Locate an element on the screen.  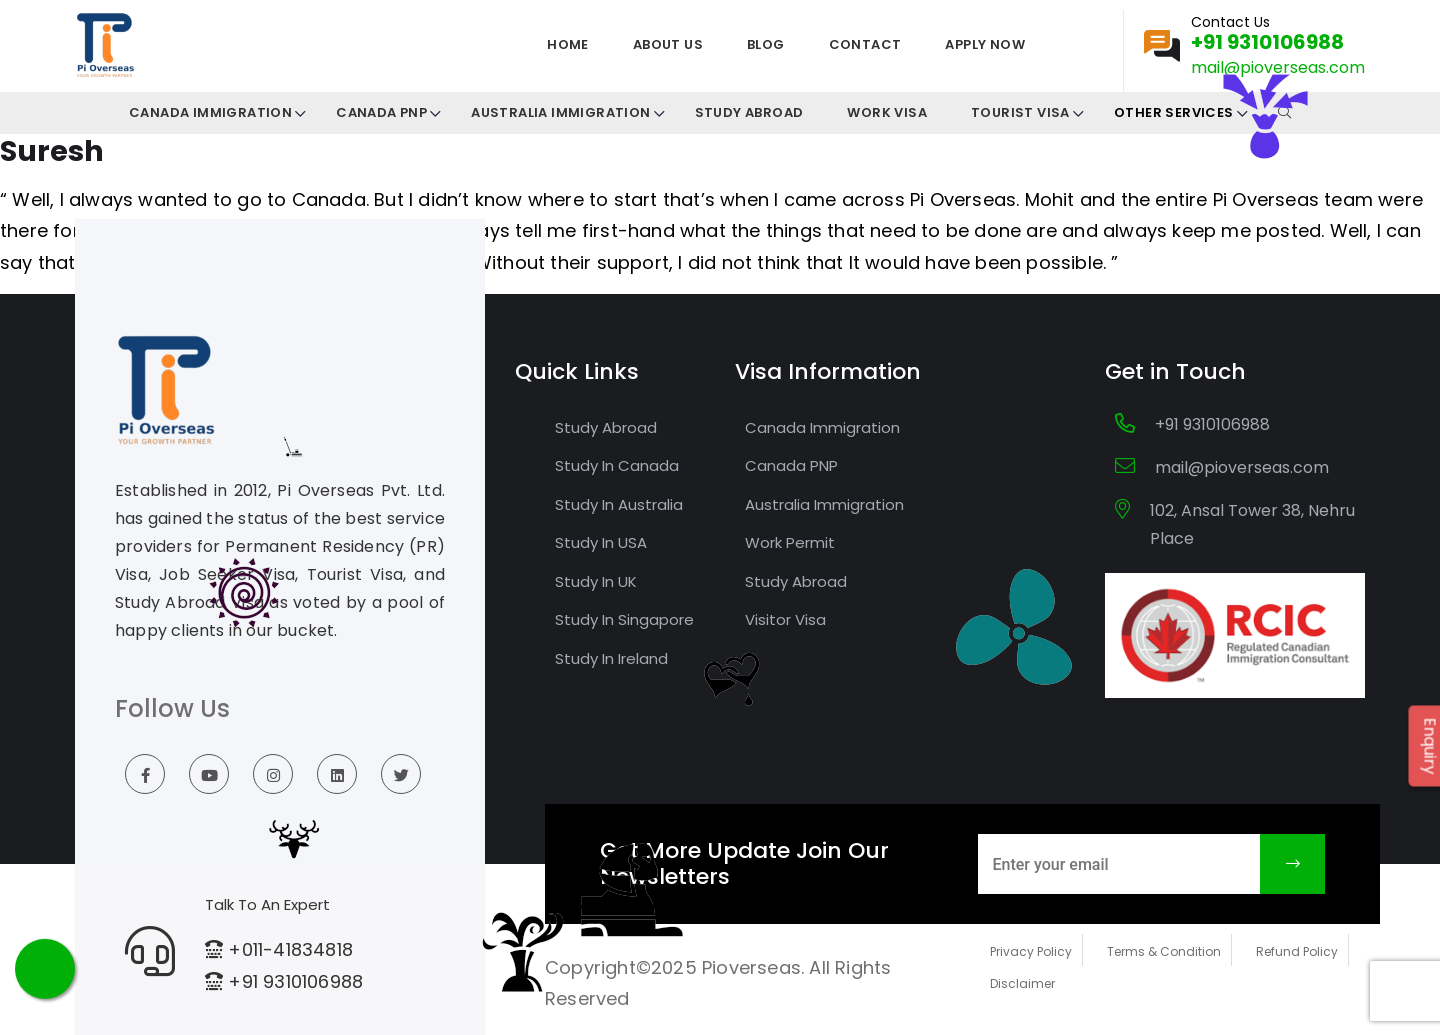
explore ancient Egypt themed content is located at coordinates (632, 886).